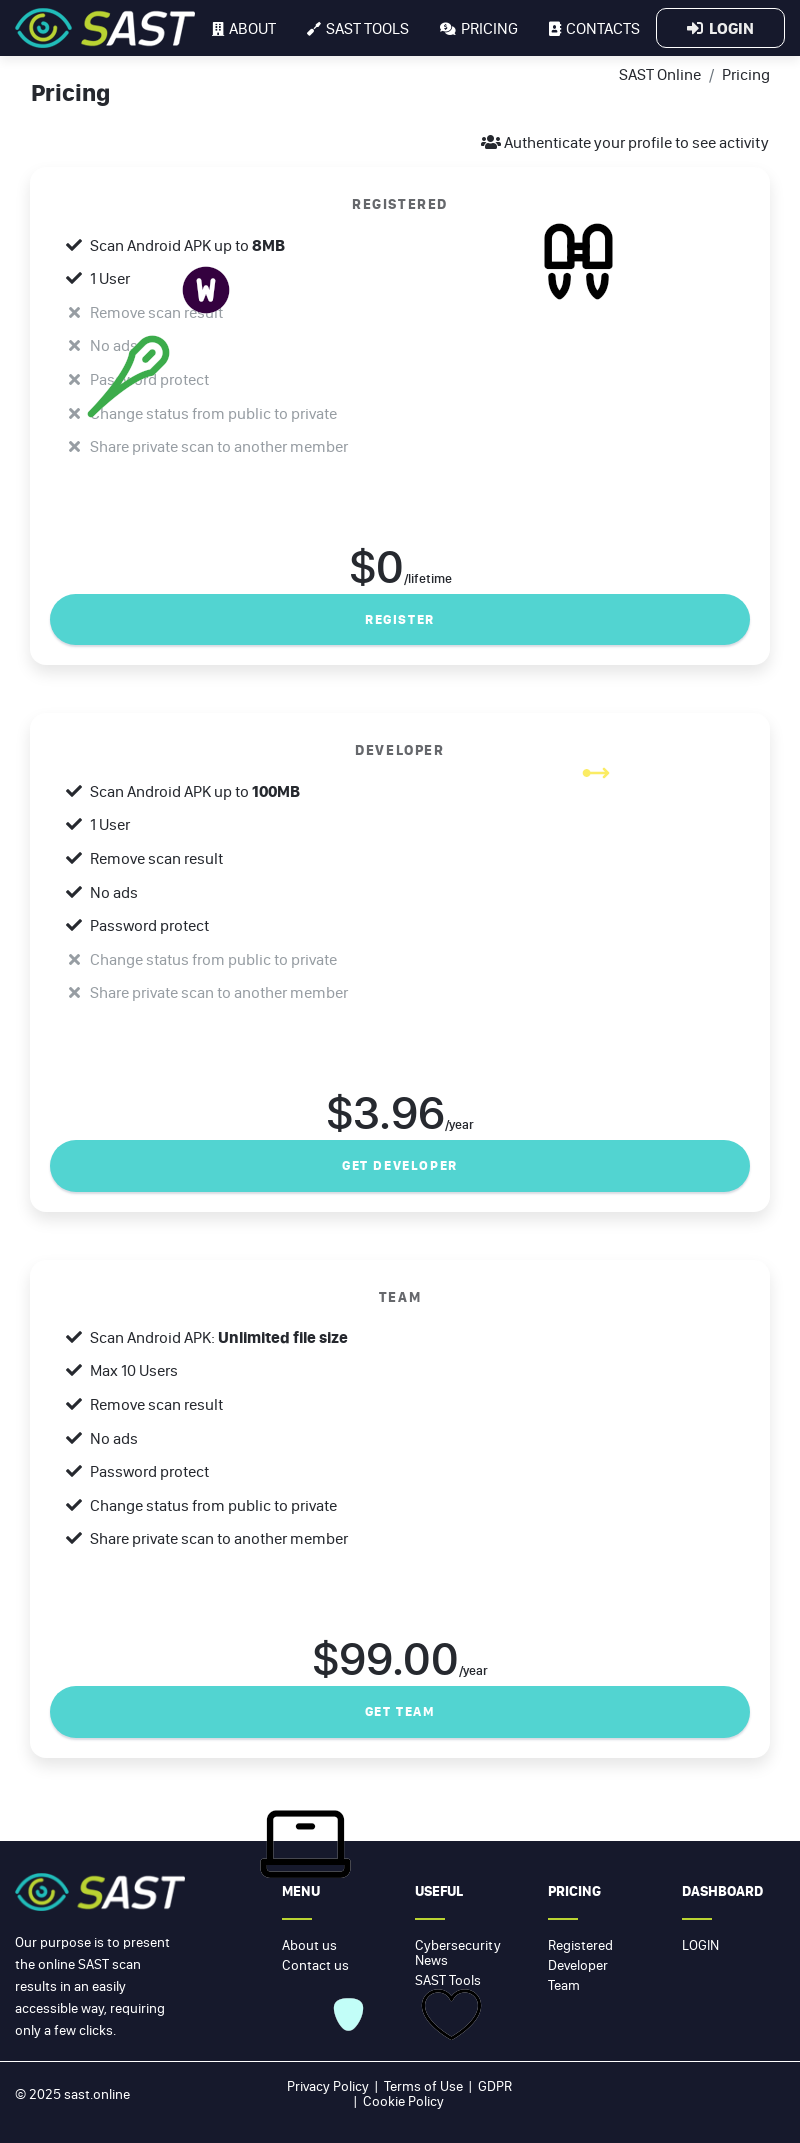 The height and width of the screenshot is (2143, 800). Describe the element at coordinates (128, 376) in the screenshot. I see `access sewing or crafting tools` at that location.